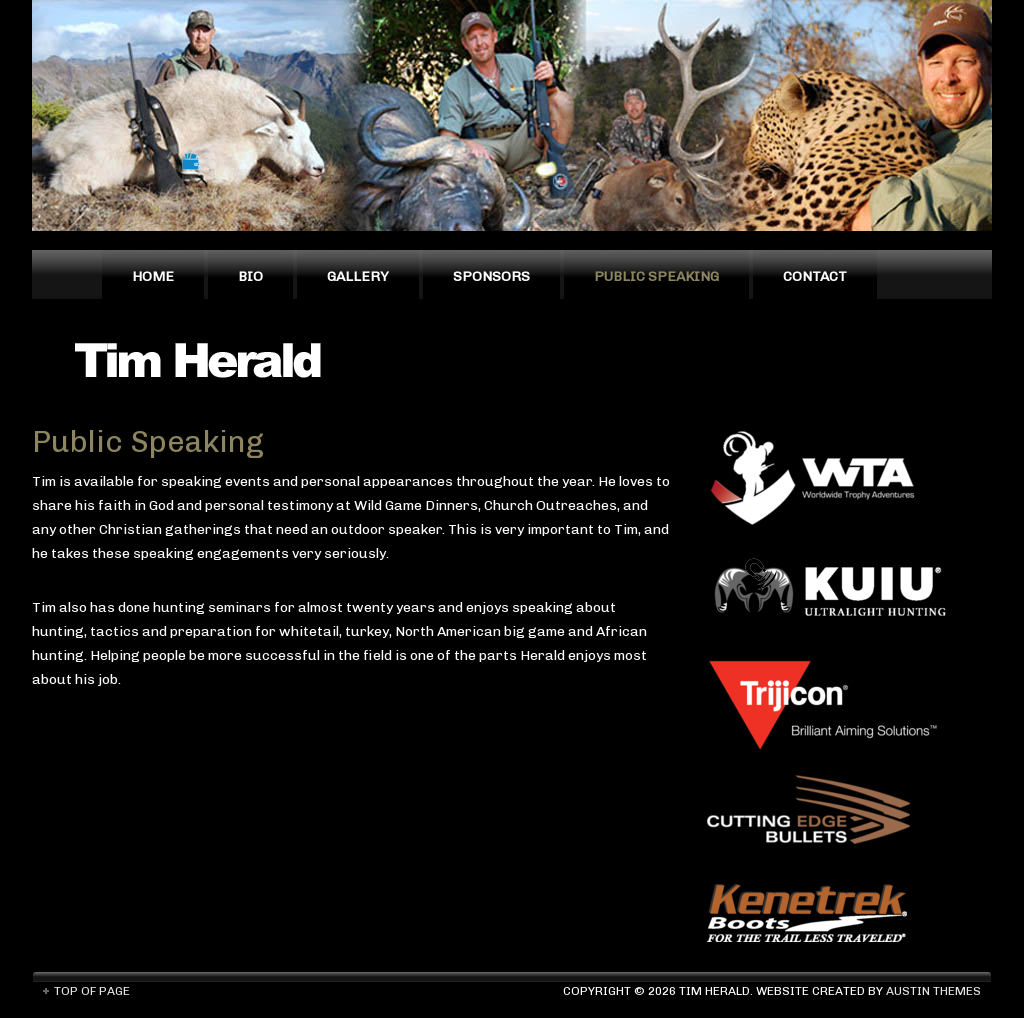  Describe the element at coordinates (761, 574) in the screenshot. I see `attract or collect items in a game` at that location.